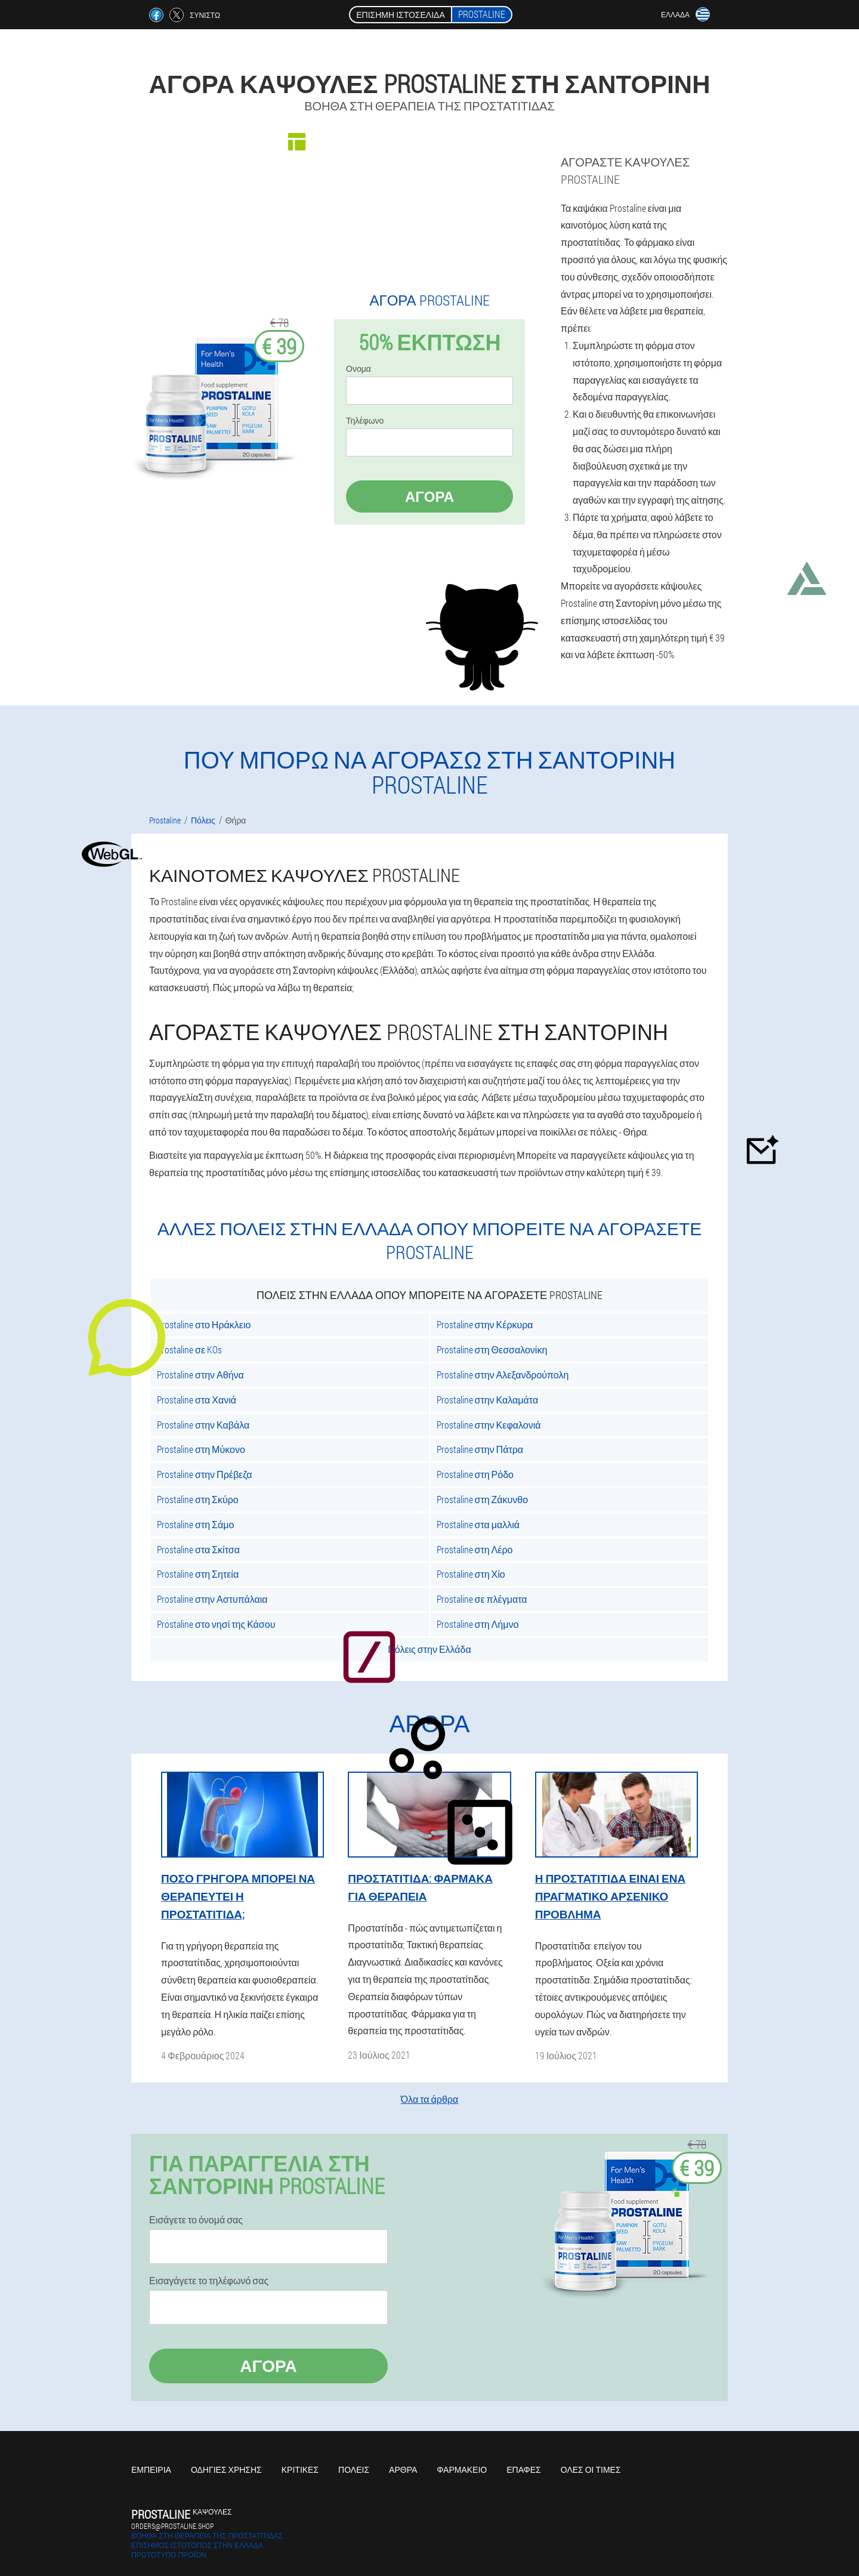 The image size is (859, 2576). I want to click on Alchemy blockchain development platform logo, so click(807, 578).